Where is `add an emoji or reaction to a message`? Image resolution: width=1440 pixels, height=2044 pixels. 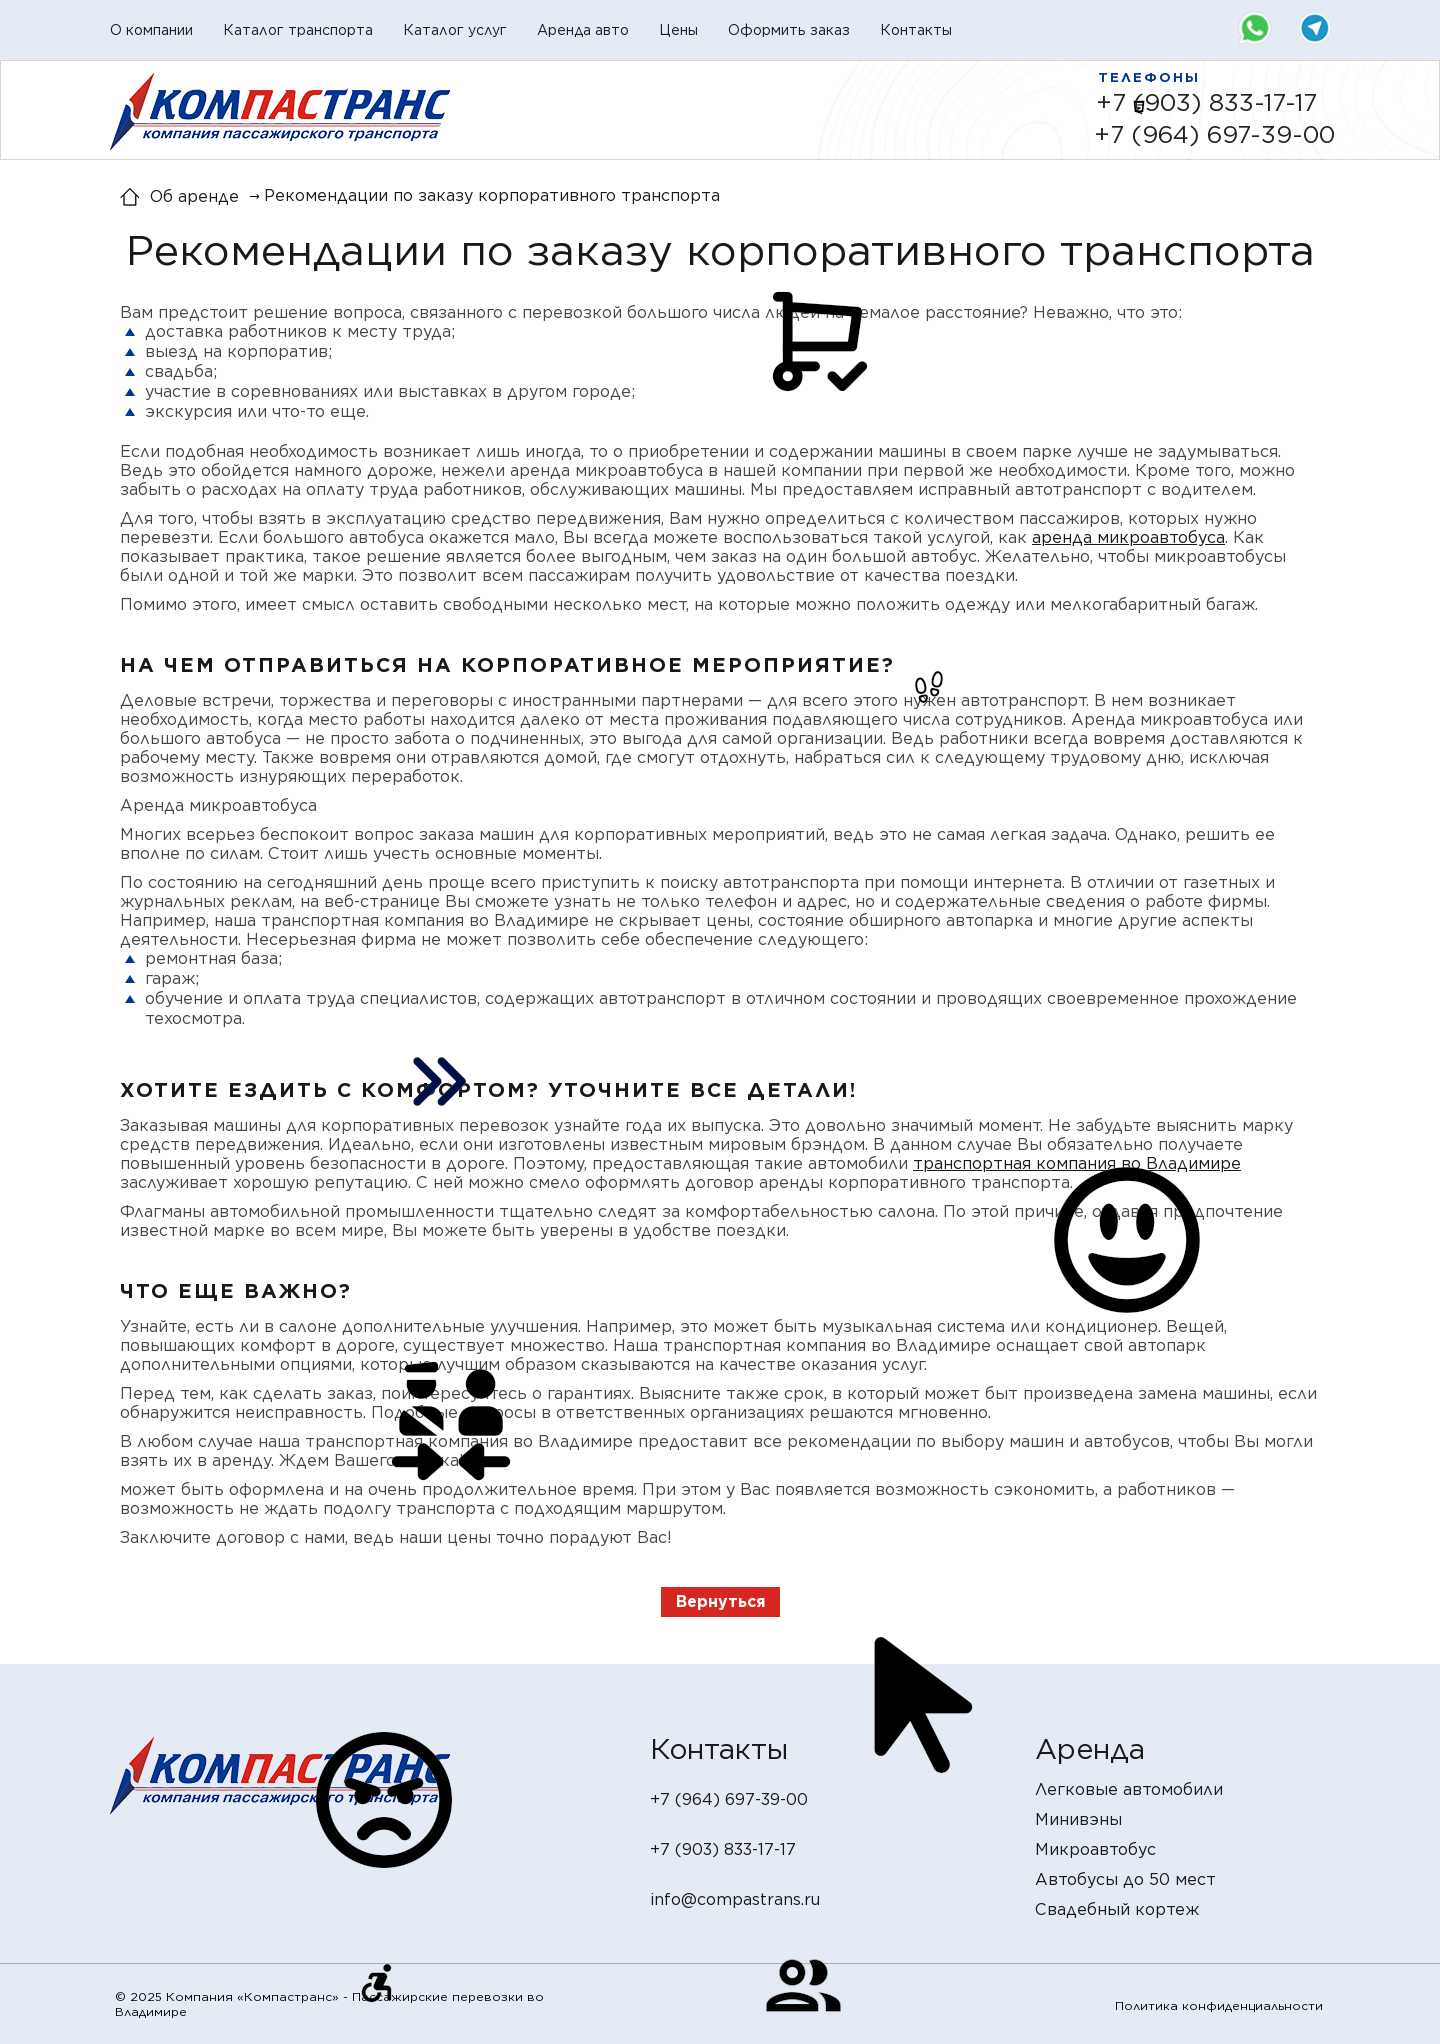 add an emoji or reaction to a message is located at coordinates (1127, 1240).